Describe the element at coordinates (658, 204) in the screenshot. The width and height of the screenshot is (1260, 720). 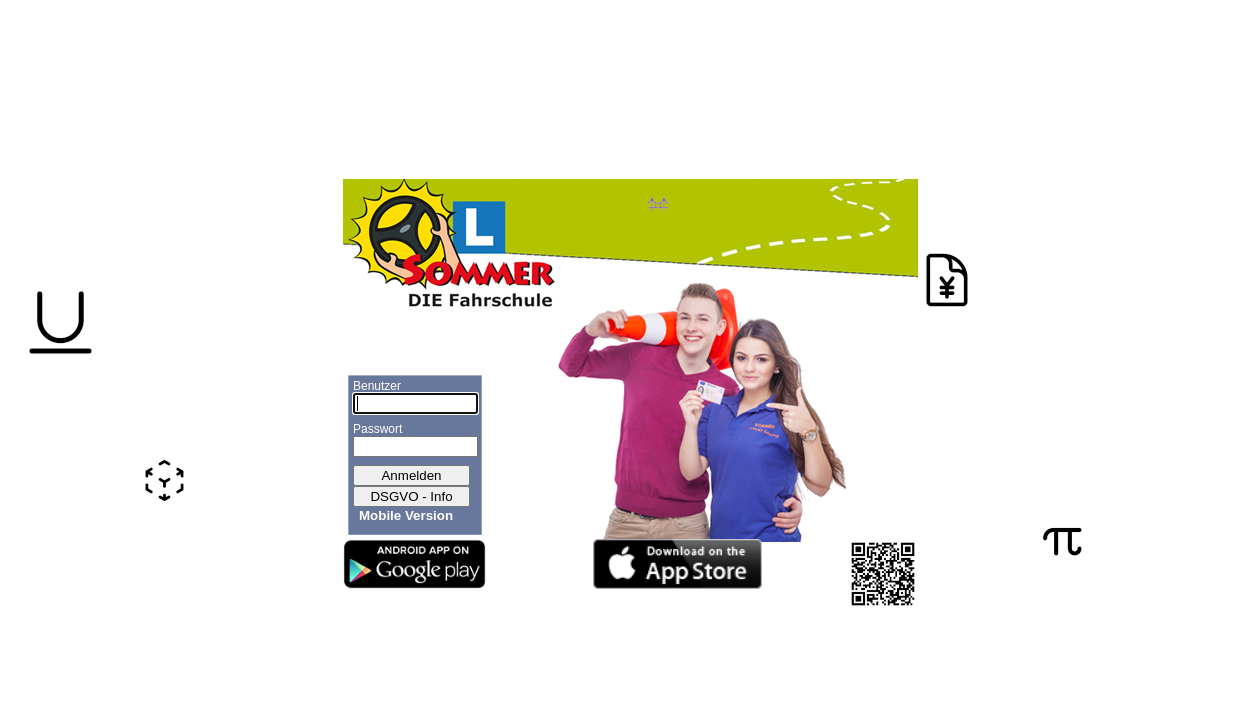
I see `view bridge or crossing information` at that location.